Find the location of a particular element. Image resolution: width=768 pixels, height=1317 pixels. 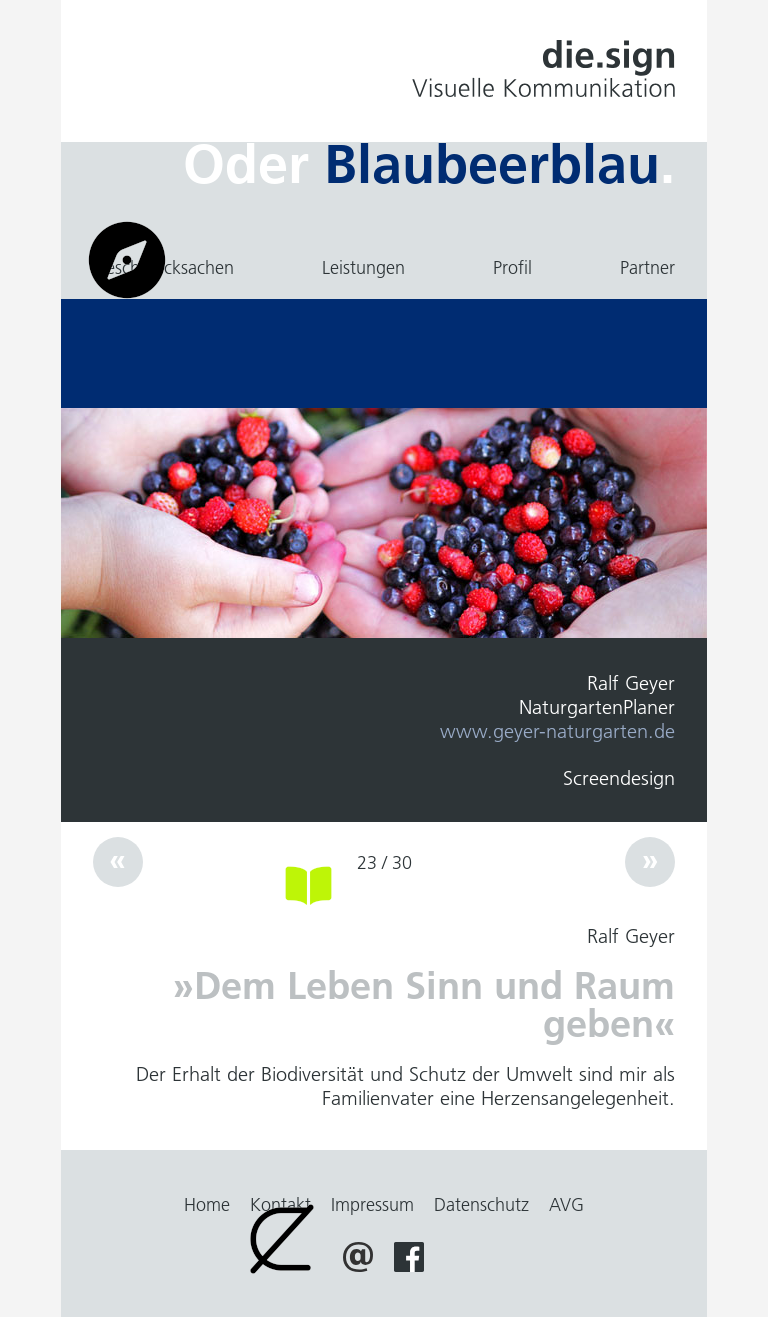

open reading or library section is located at coordinates (308, 886).